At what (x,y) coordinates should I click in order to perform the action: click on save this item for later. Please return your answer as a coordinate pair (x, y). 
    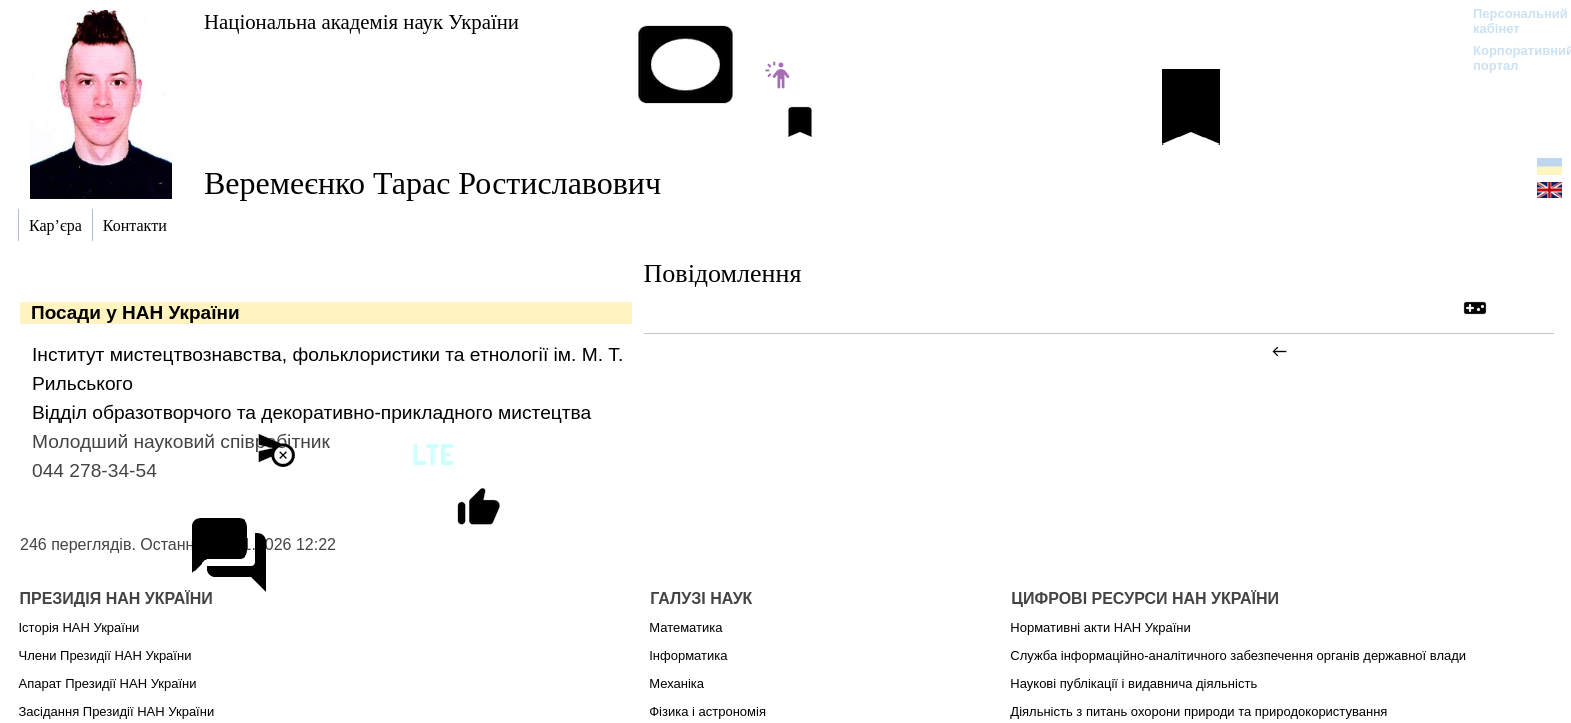
    Looking at the image, I should click on (800, 122).